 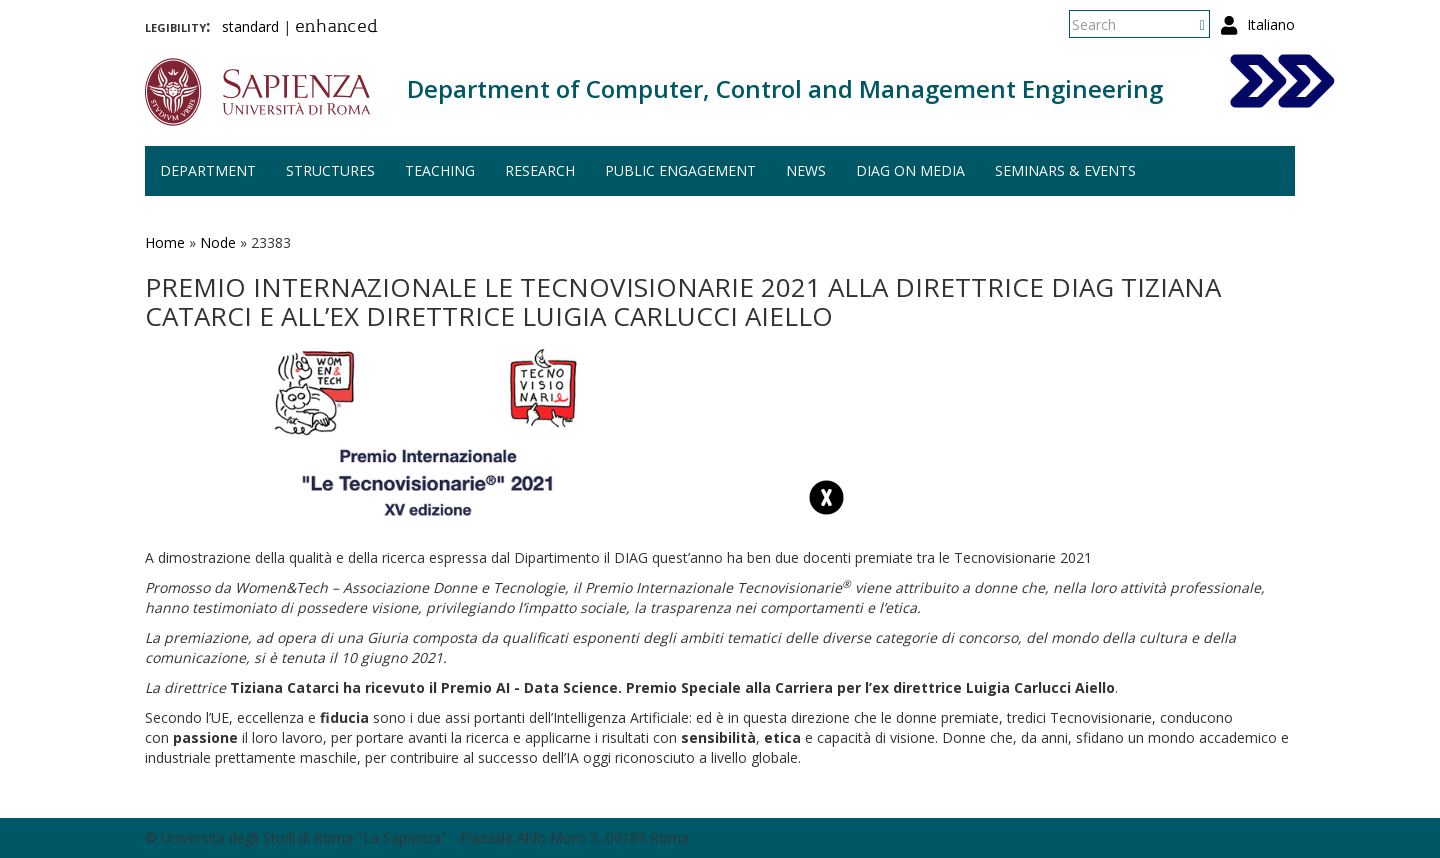 What do you see at coordinates (826, 497) in the screenshot?
I see `close or dismiss a dialog` at bounding box center [826, 497].